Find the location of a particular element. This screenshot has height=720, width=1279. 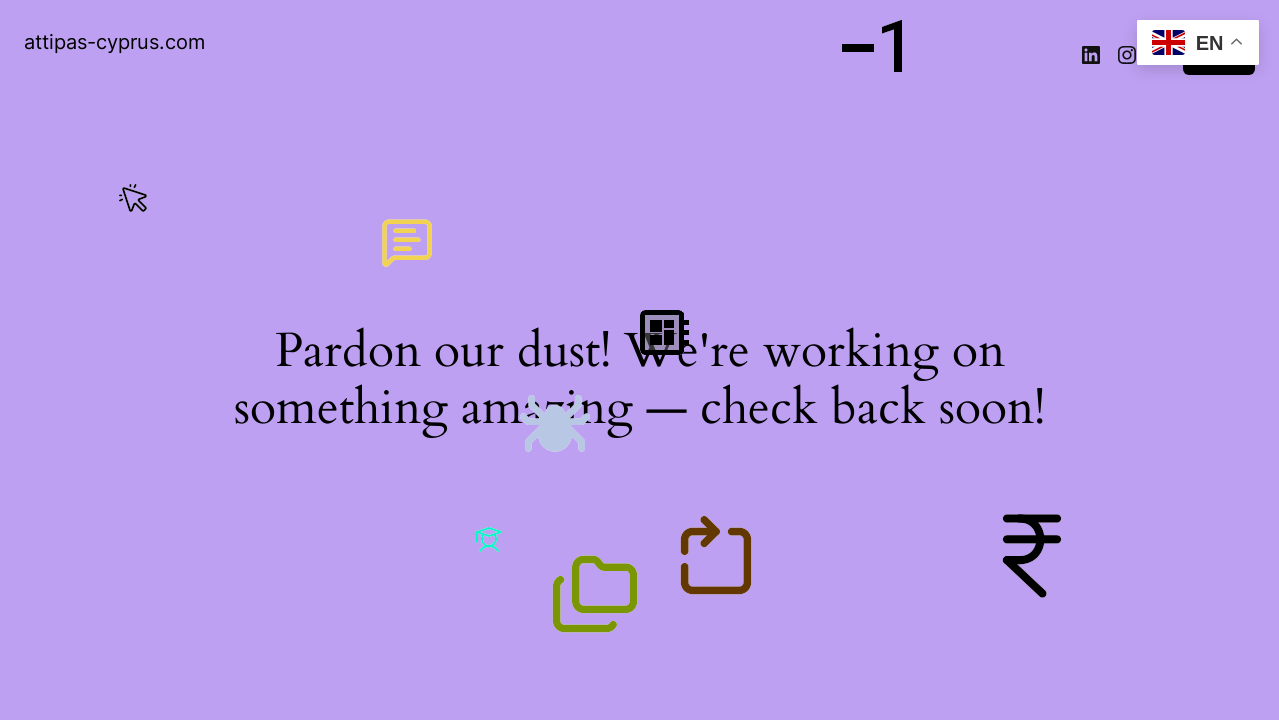

view student profile is located at coordinates (489, 540).